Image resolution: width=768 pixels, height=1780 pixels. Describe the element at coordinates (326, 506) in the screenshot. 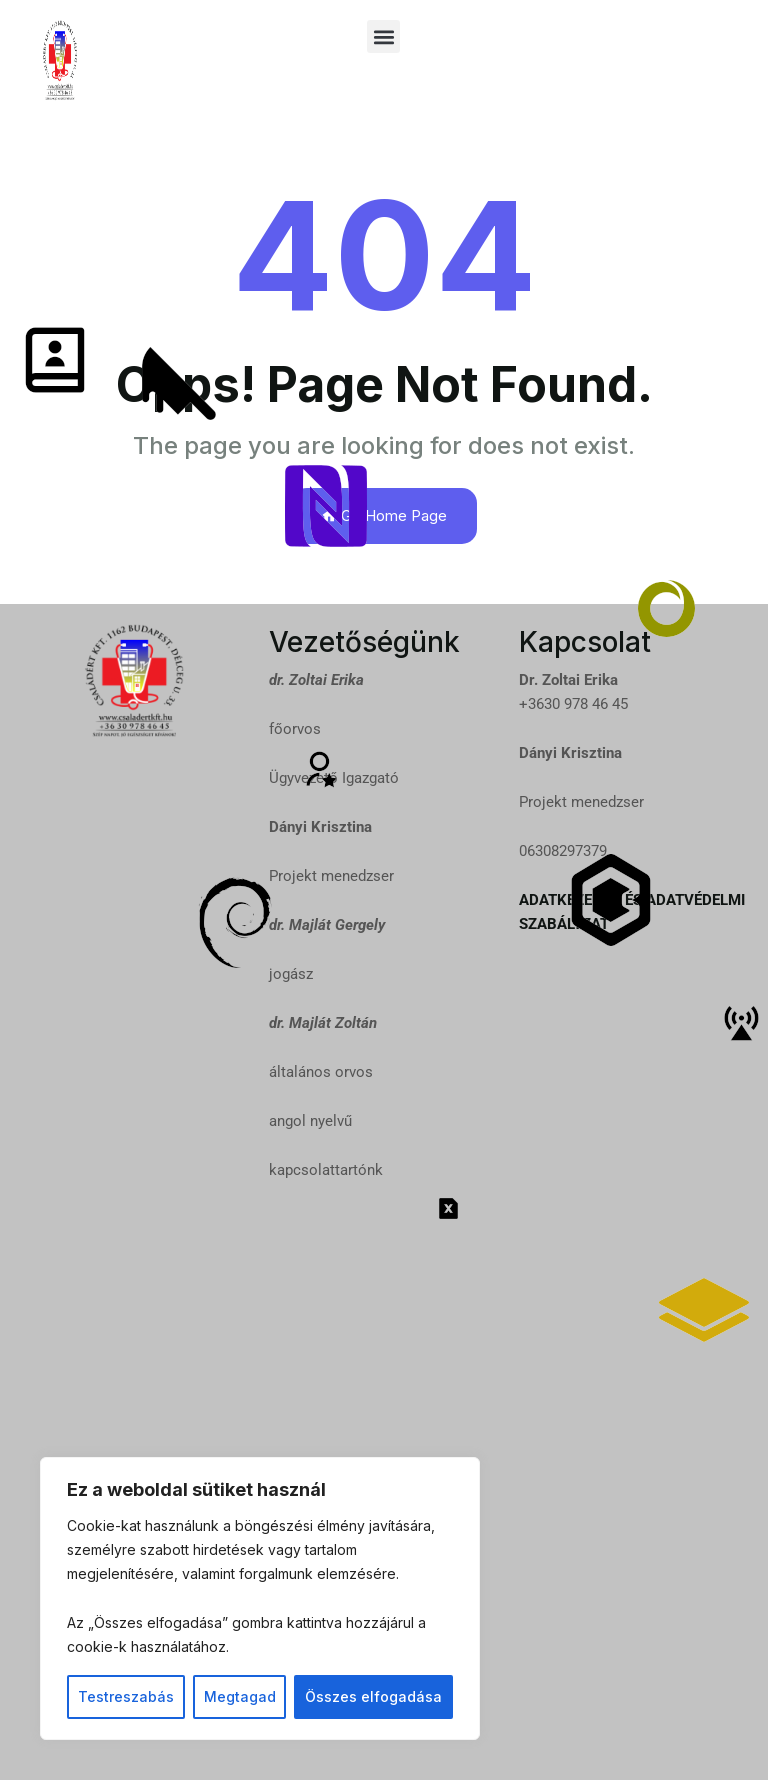

I see `indicates NFC connectivity is available` at that location.